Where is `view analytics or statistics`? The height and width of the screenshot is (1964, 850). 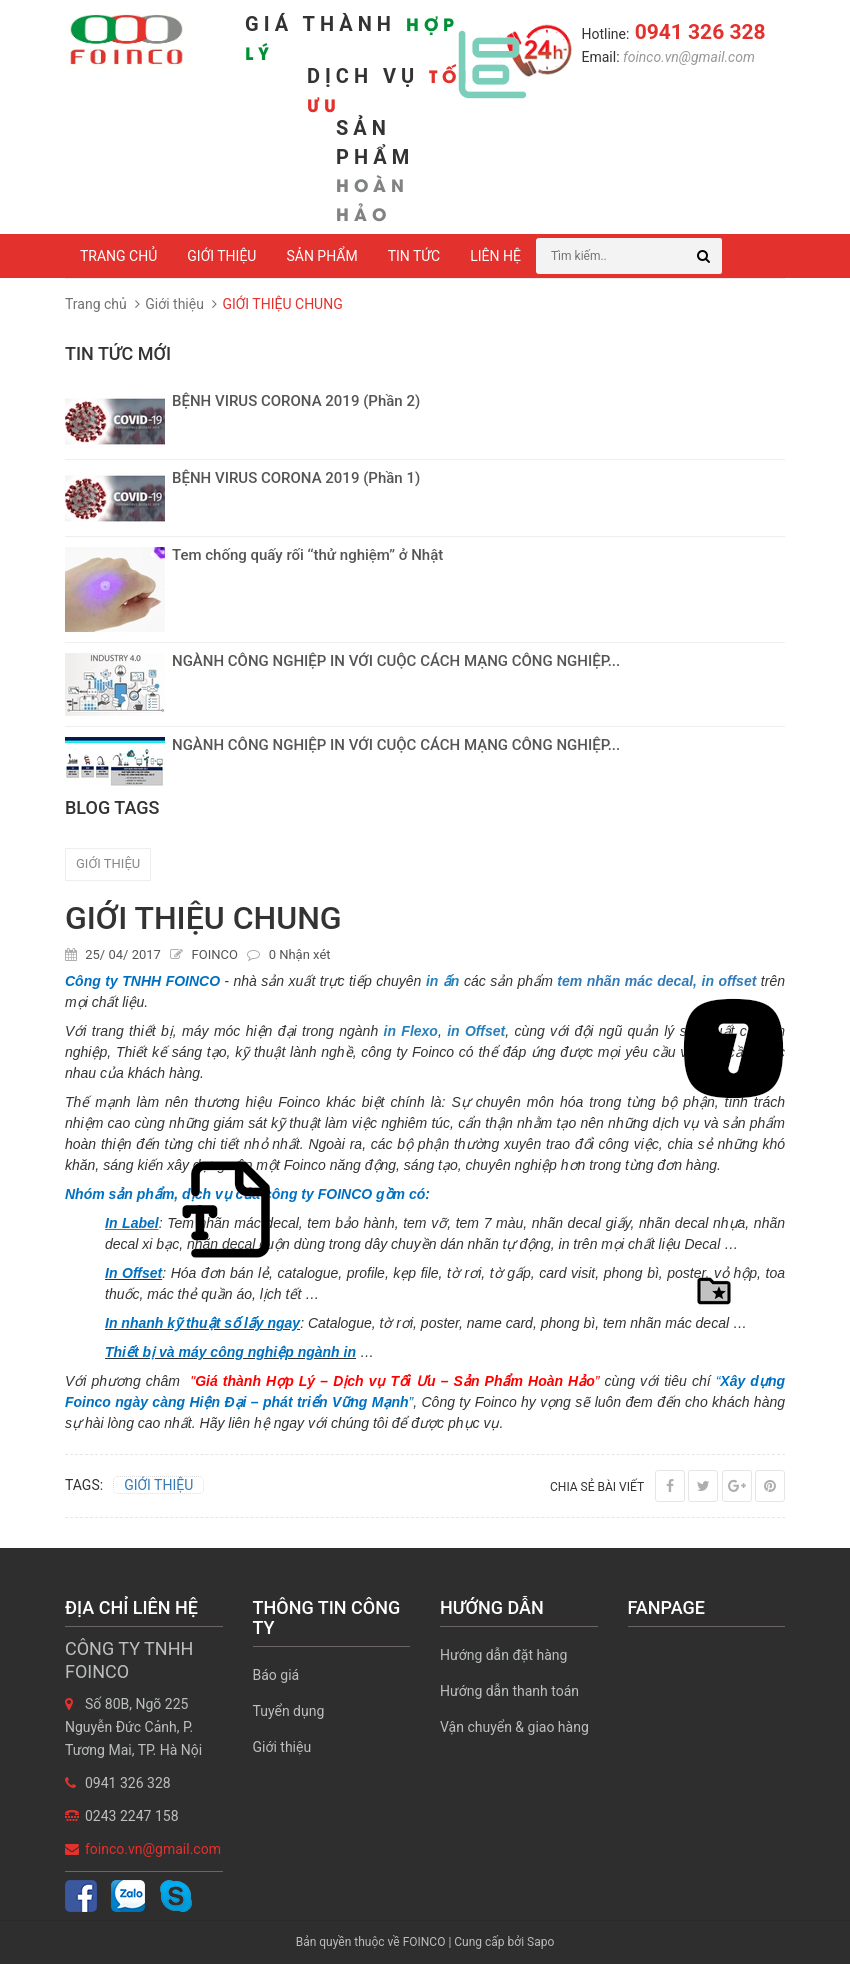 view analytics or statistics is located at coordinates (492, 64).